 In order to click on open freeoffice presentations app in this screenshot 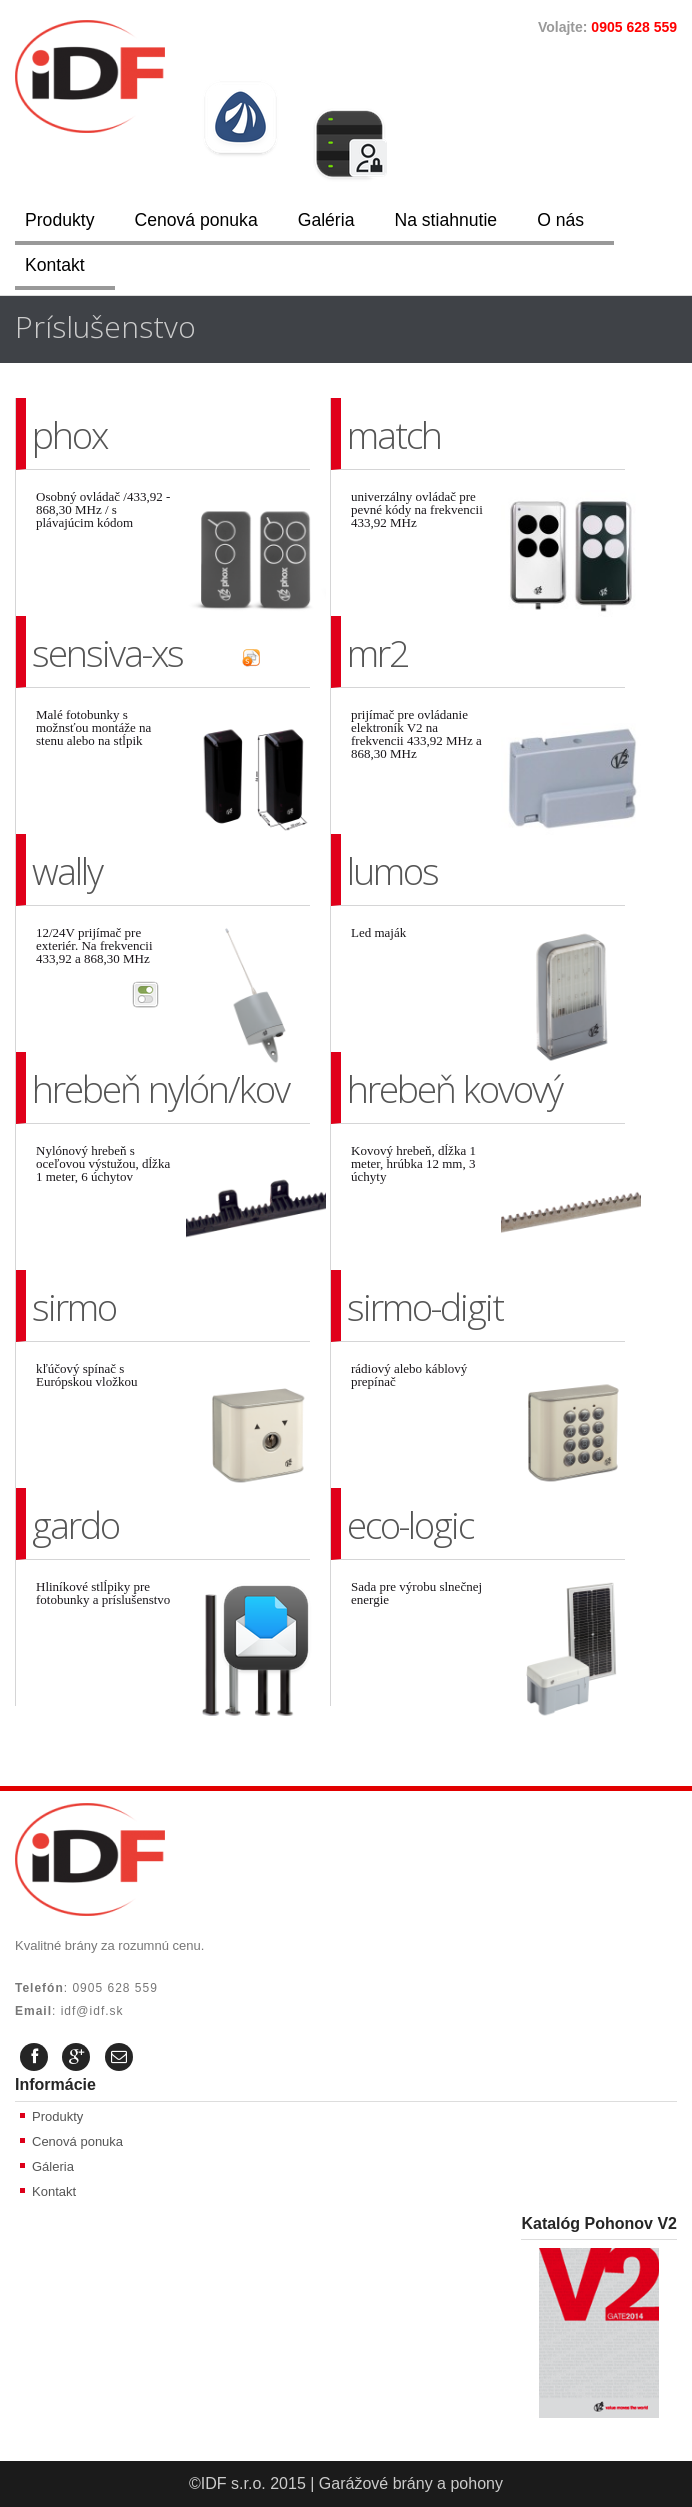, I will do `click(251, 657)`.